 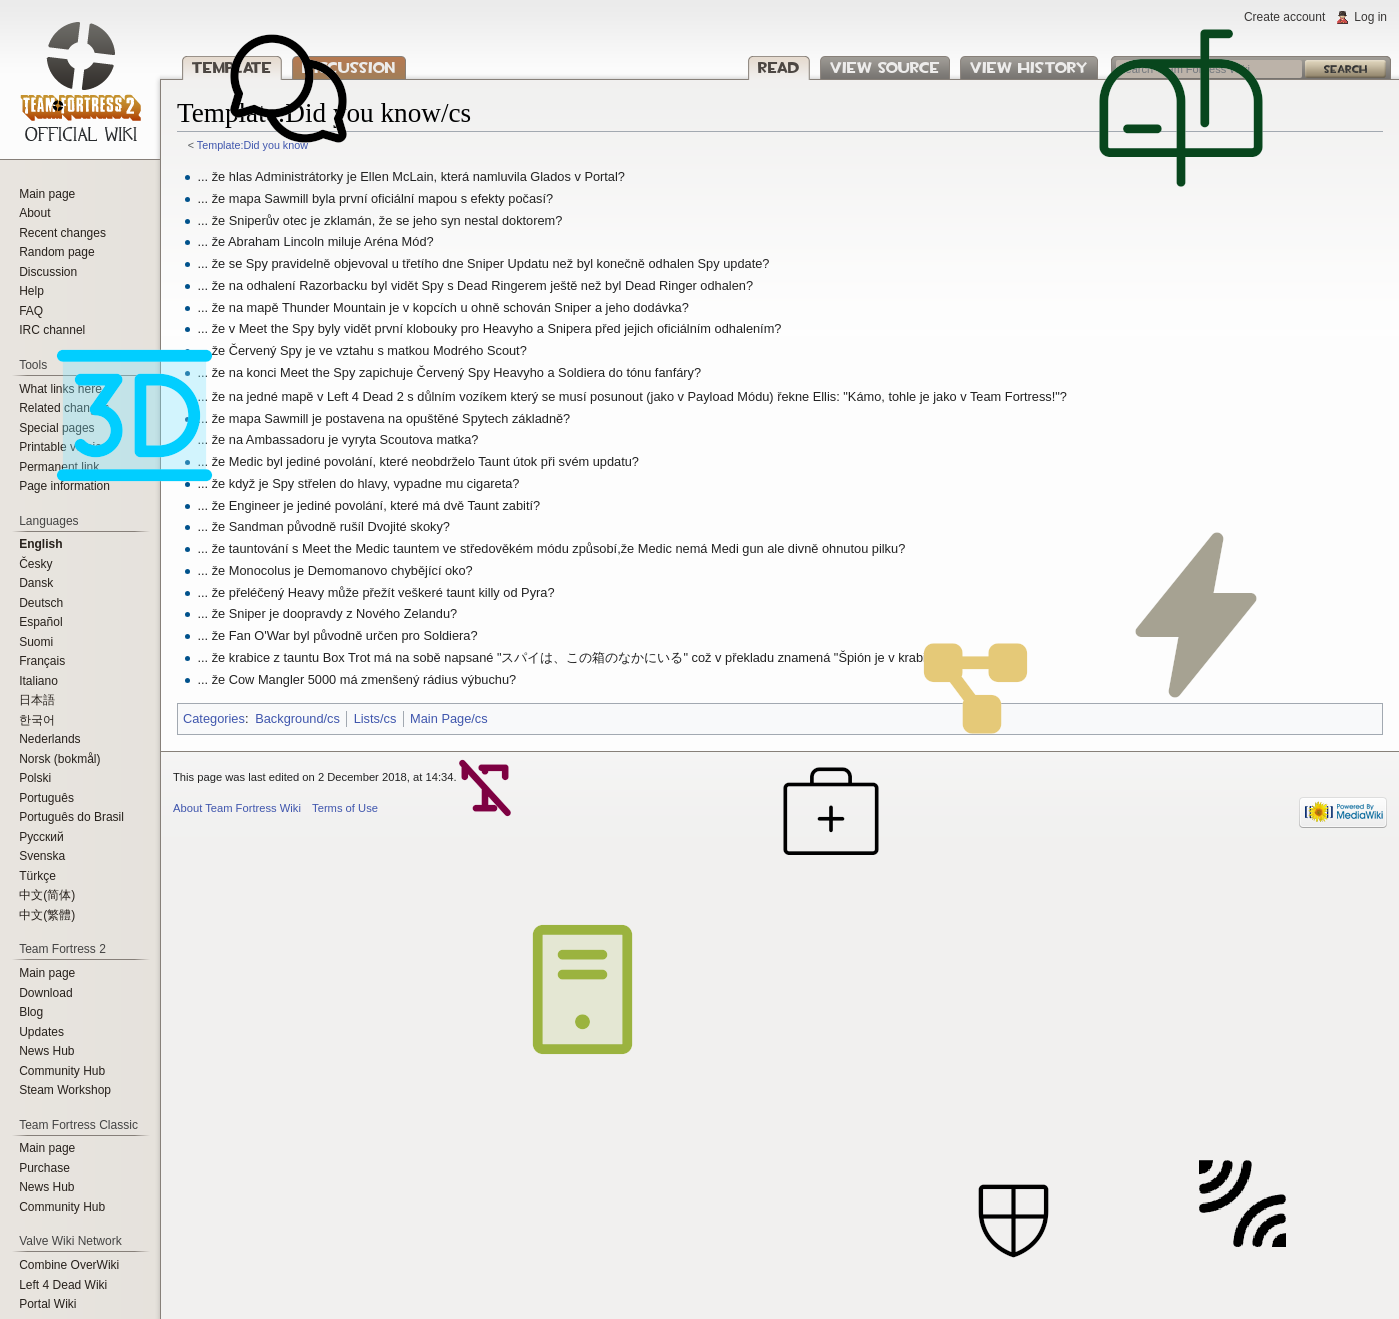 What do you see at coordinates (288, 88) in the screenshot?
I see `open your conversations` at bounding box center [288, 88].